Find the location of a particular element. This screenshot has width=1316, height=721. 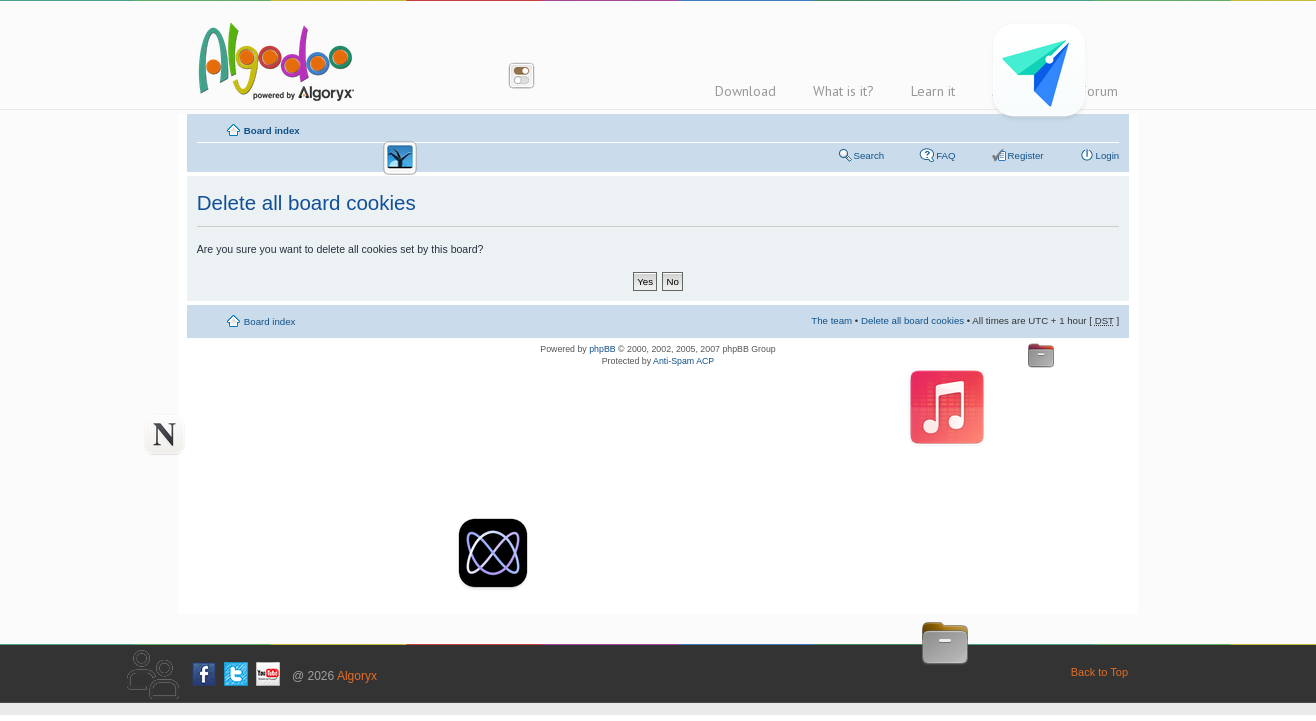

open desktop preferences or settings is located at coordinates (521, 75).